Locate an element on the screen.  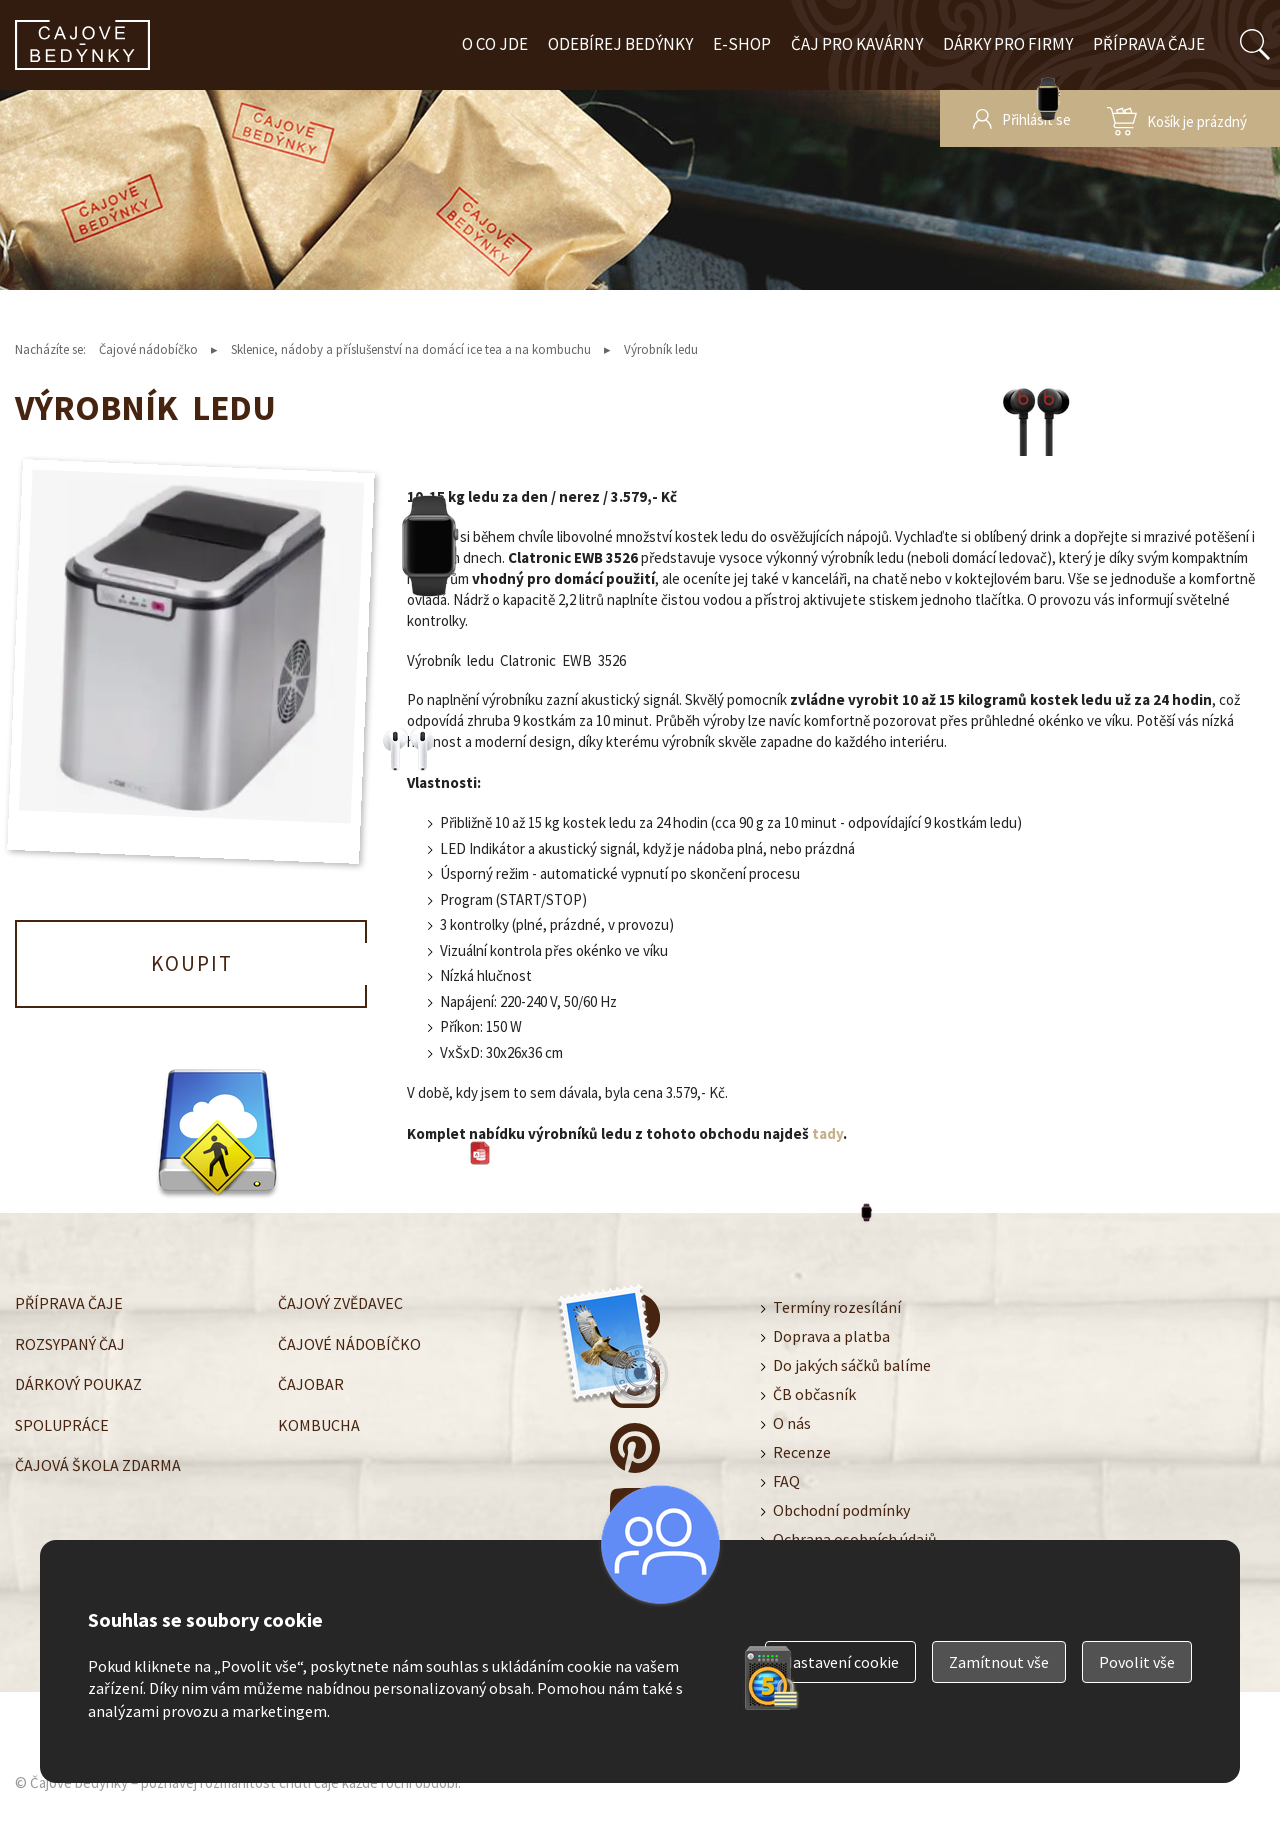
microsoft access database file is located at coordinates (480, 1153).